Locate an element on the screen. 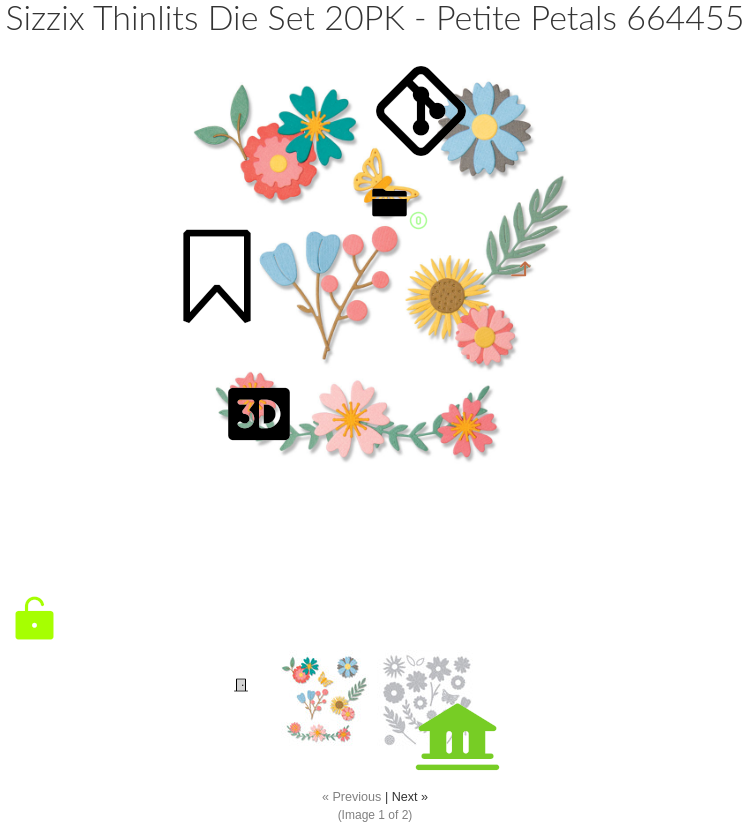  access git repository settings is located at coordinates (421, 111).